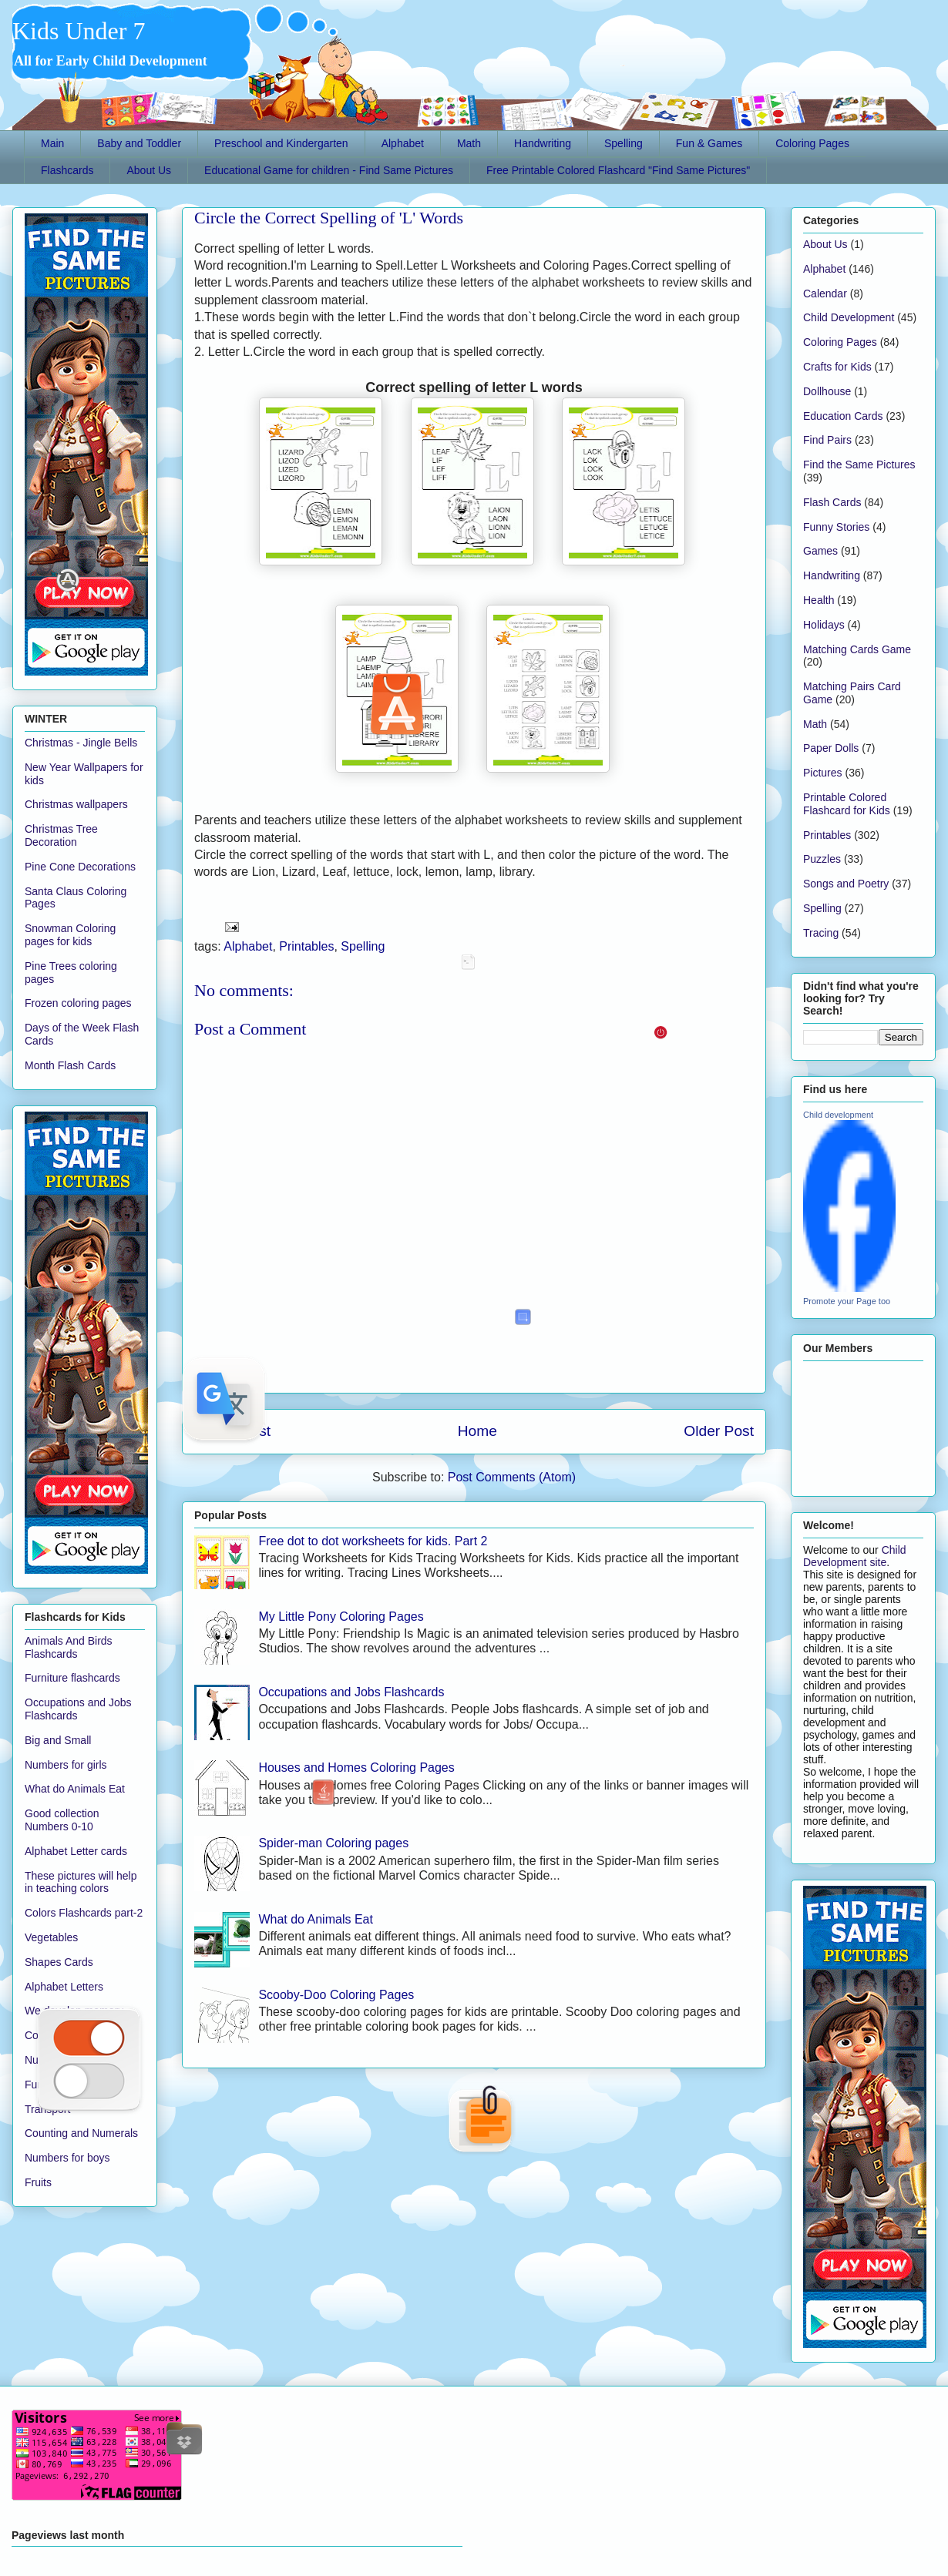  I want to click on take a screenshot, so click(523, 1317).